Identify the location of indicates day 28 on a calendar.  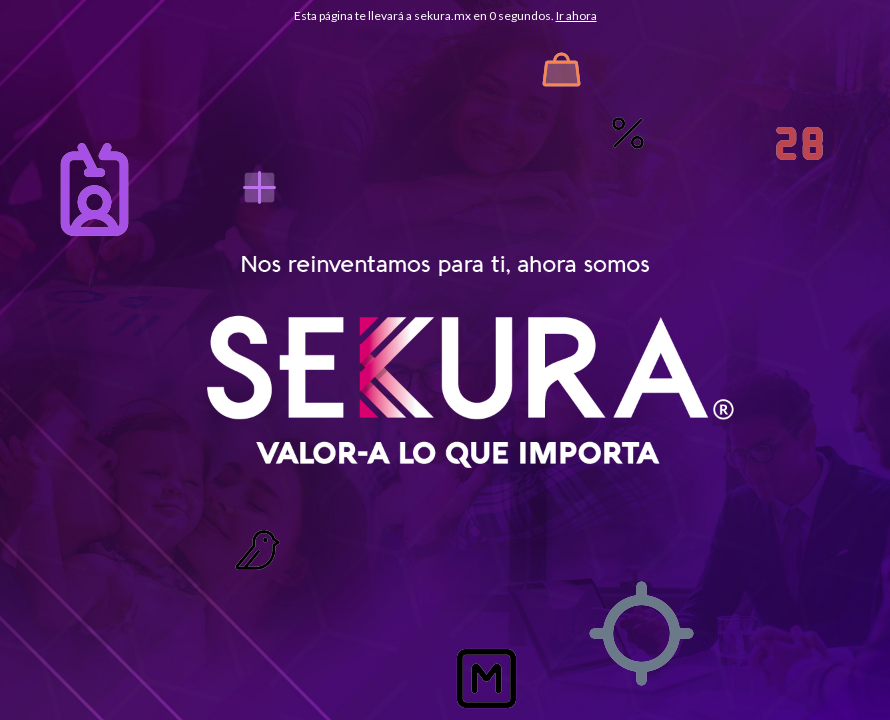
(799, 143).